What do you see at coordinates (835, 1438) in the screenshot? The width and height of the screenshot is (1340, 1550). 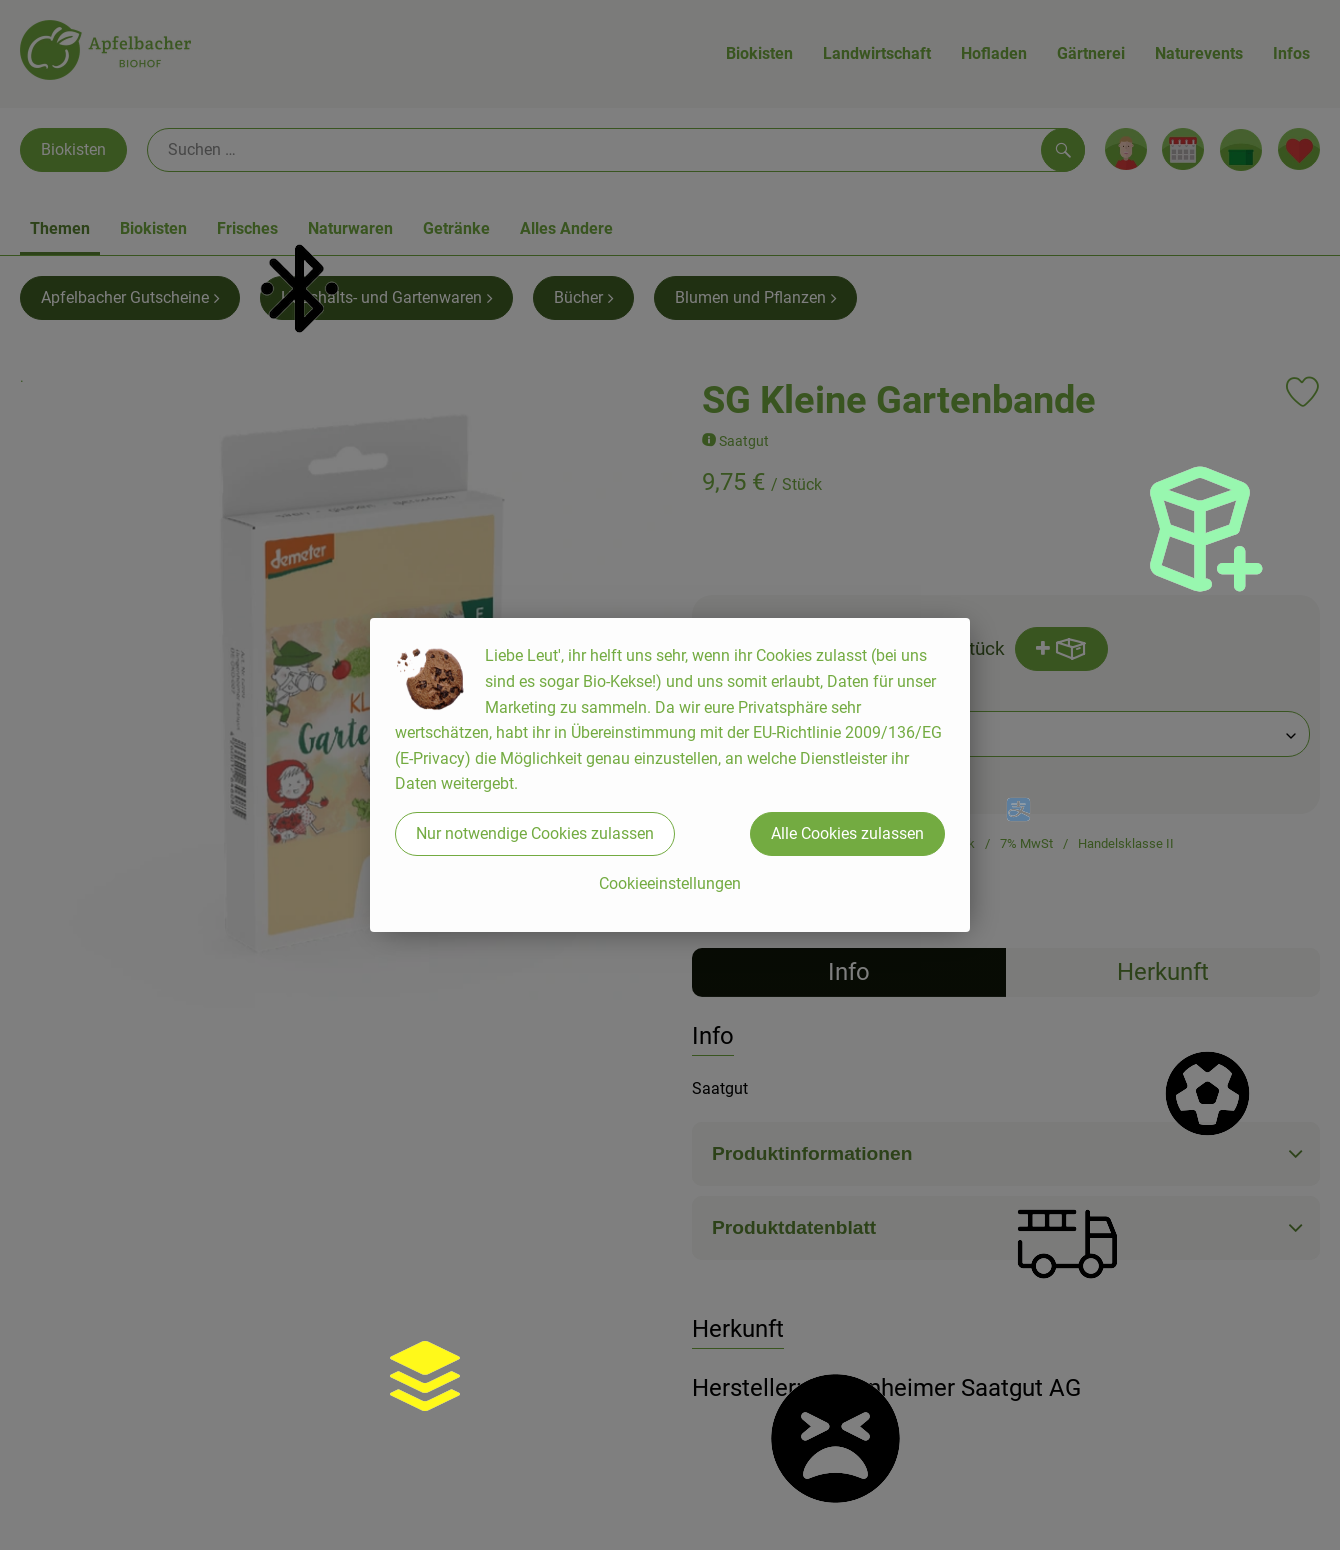 I see `indicates user fatigue or exhaustion status` at bounding box center [835, 1438].